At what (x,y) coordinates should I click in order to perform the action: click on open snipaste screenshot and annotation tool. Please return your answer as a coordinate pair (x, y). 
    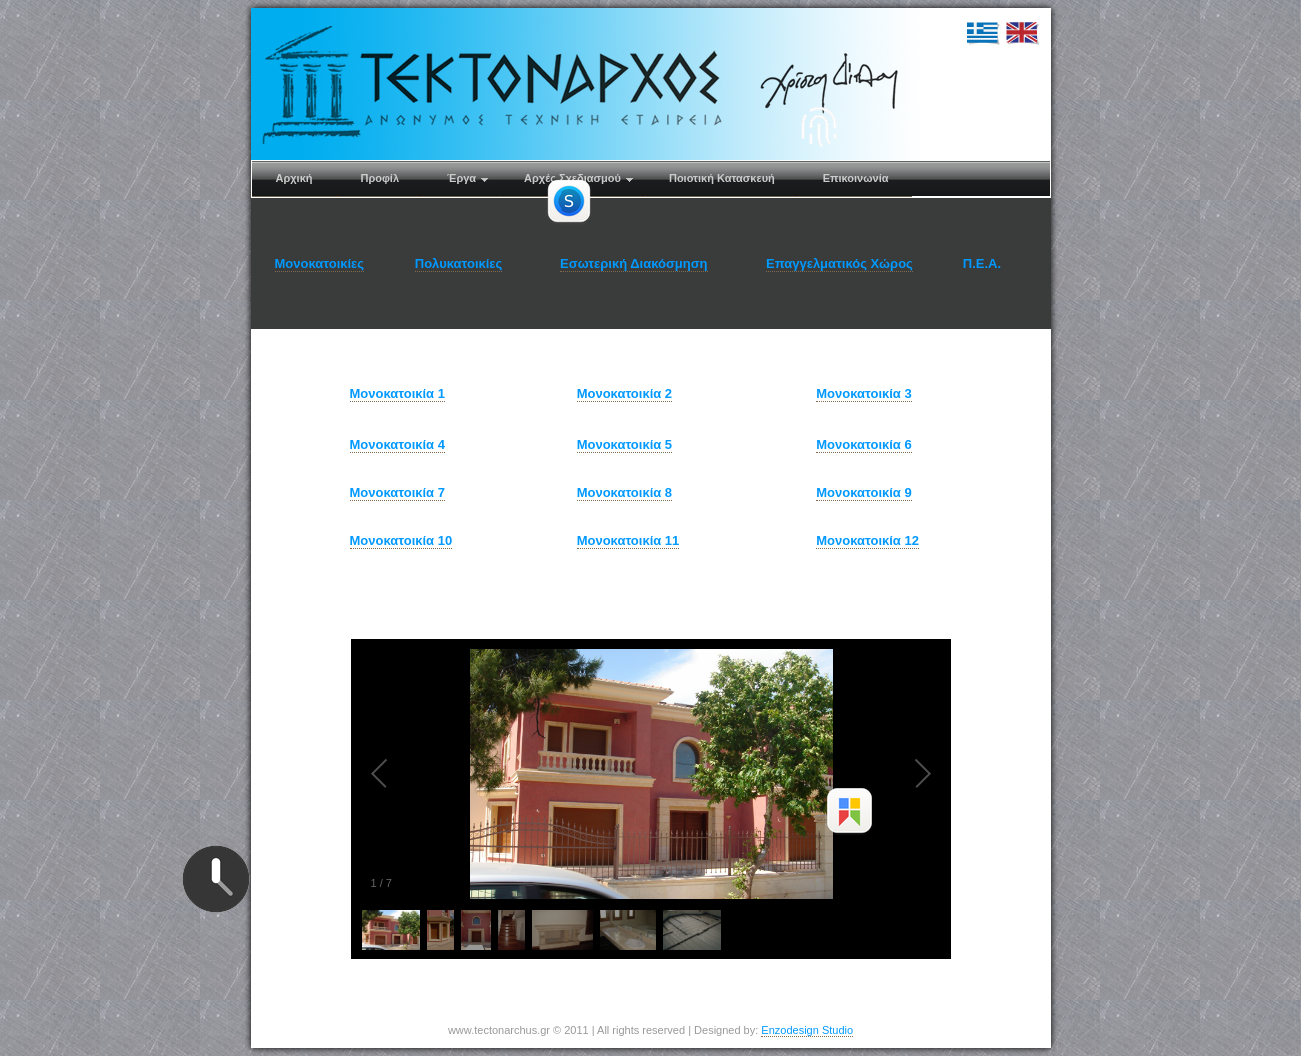
    Looking at the image, I should click on (849, 810).